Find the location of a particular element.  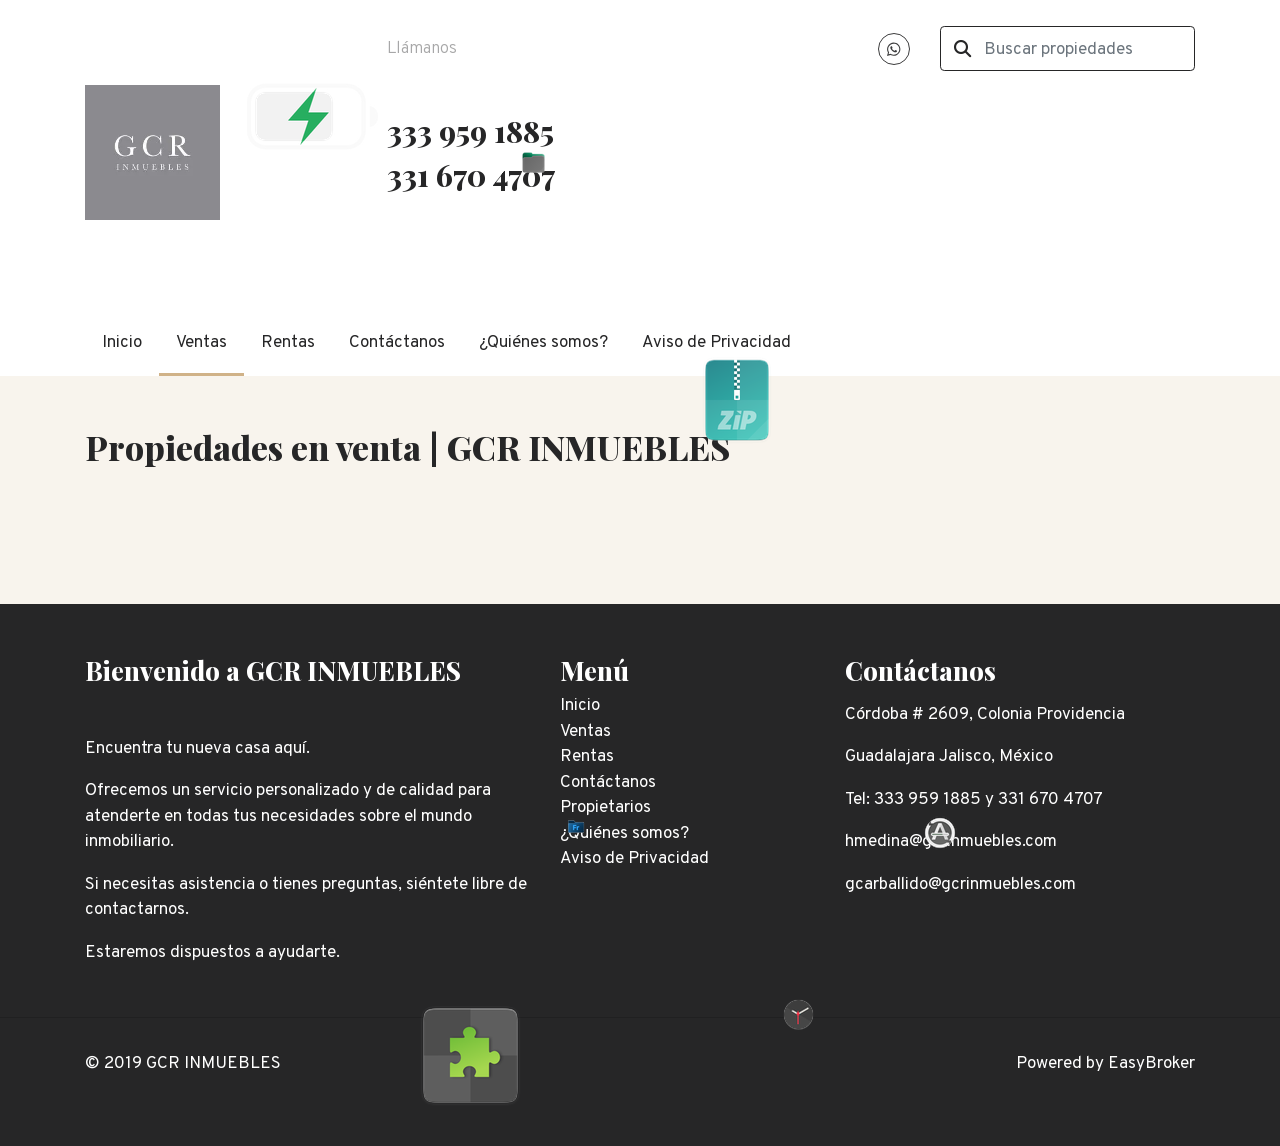

open file folder is located at coordinates (533, 162).